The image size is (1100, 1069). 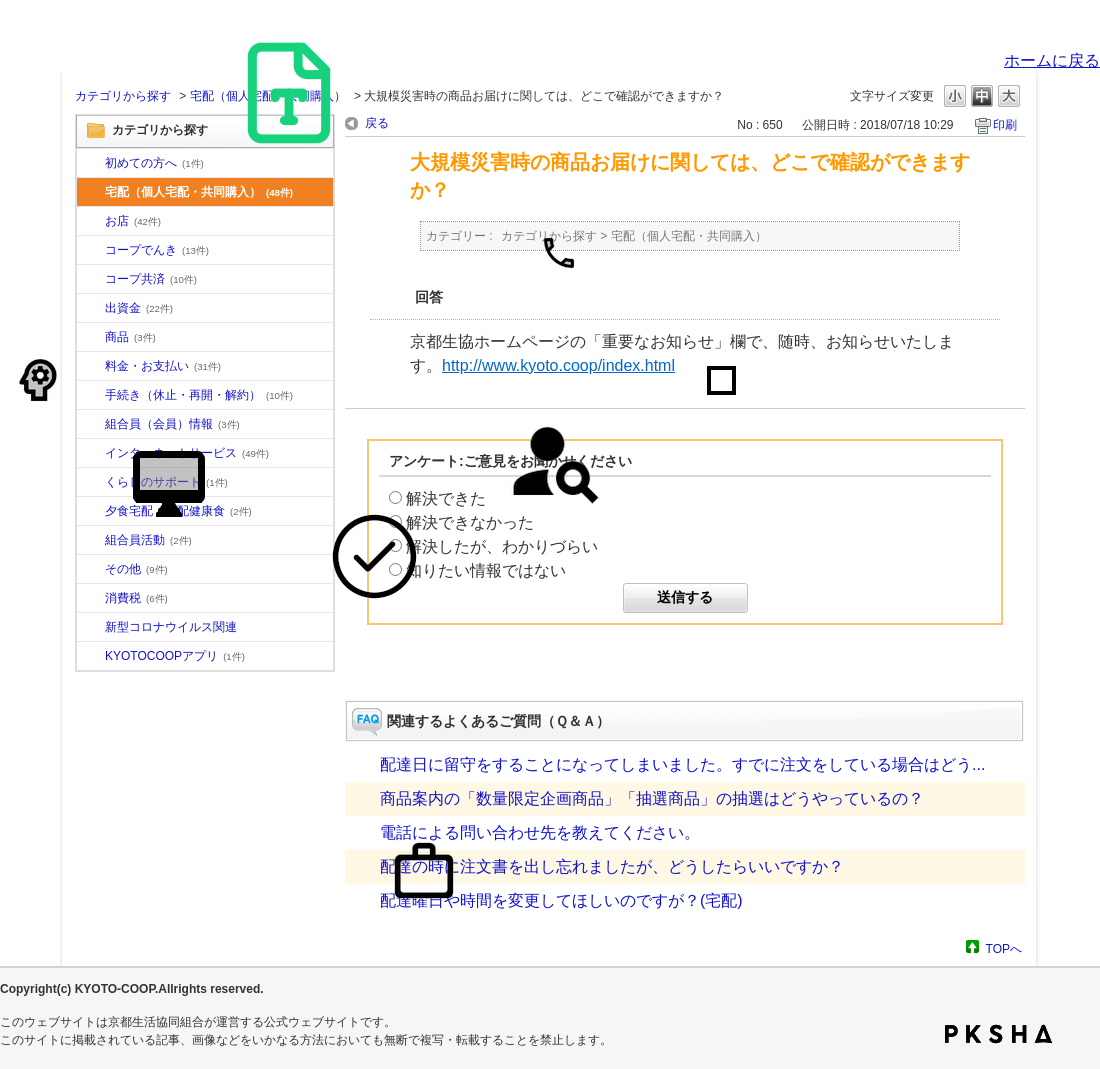 I want to click on crop image to square aspect ratio, so click(x=721, y=380).